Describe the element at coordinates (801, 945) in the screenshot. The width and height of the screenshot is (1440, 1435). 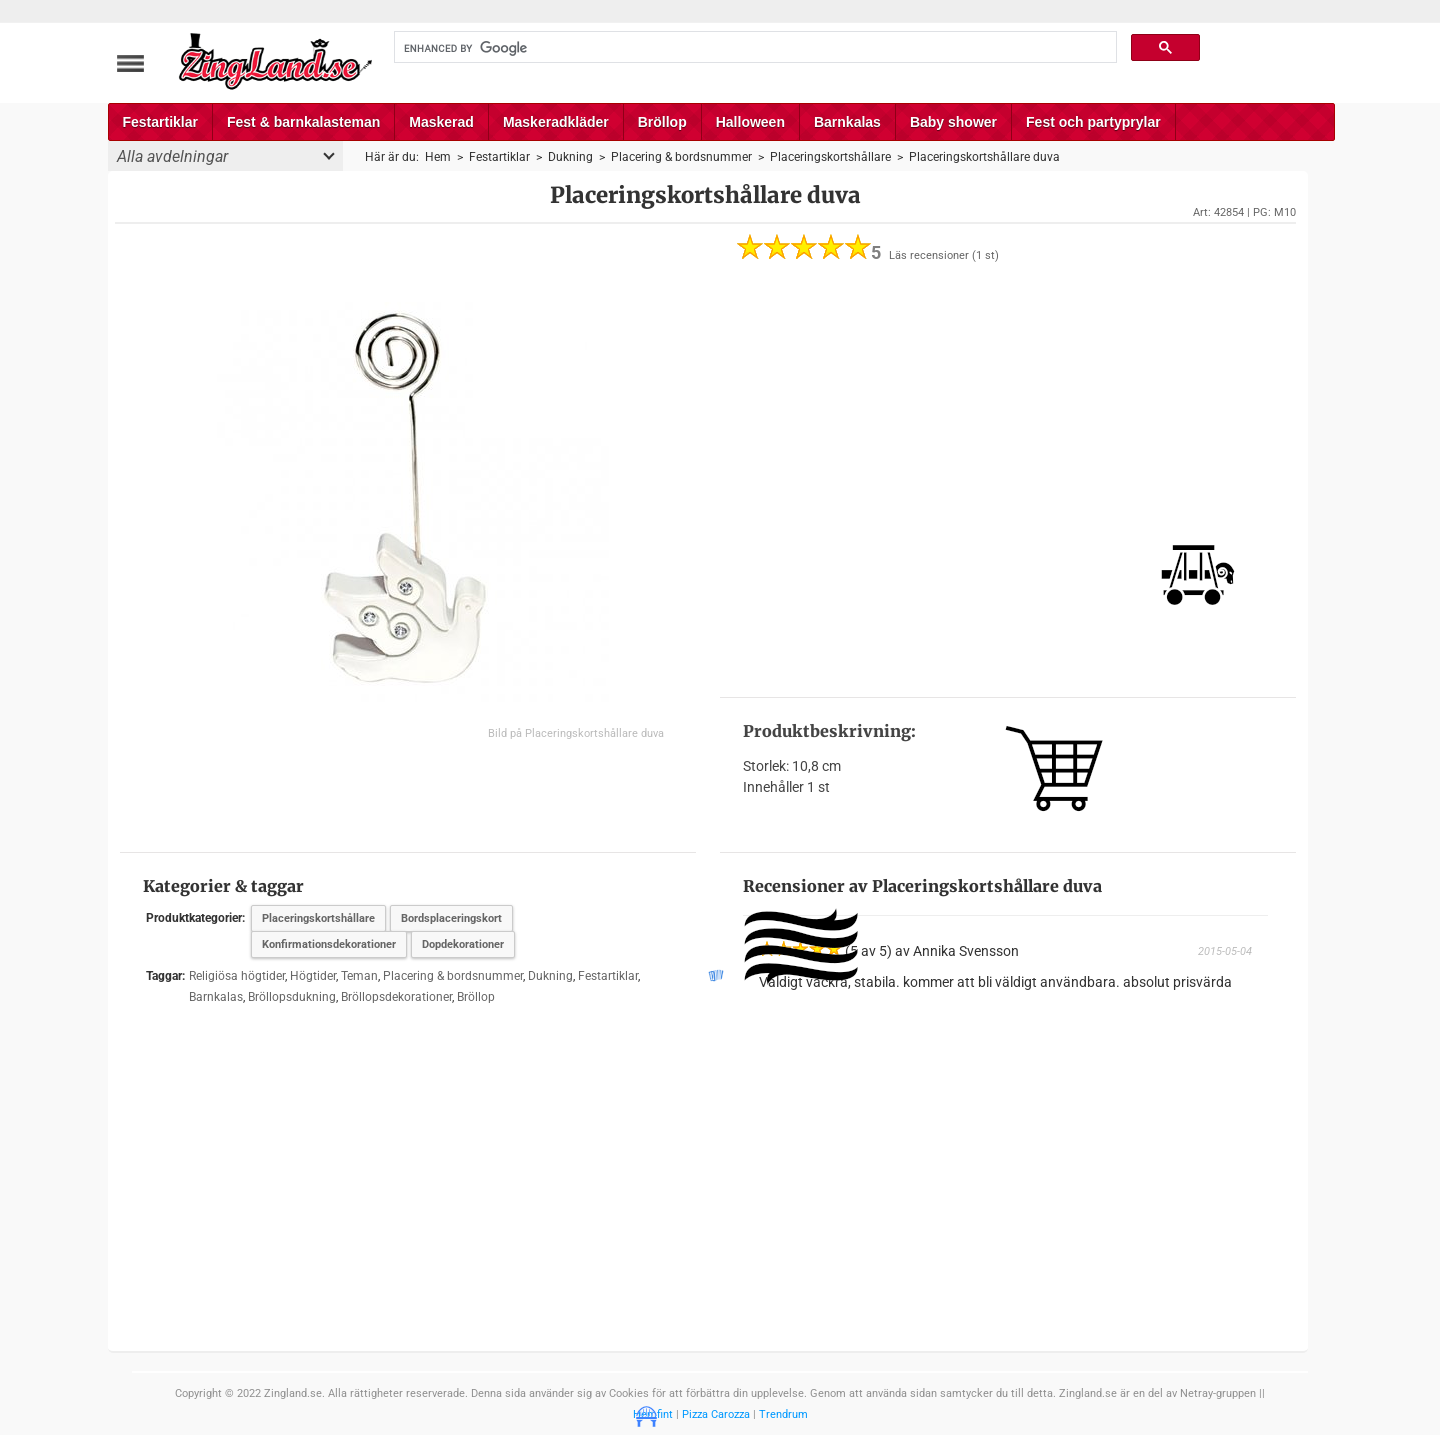
I see `indicates water or ocean-related content` at that location.